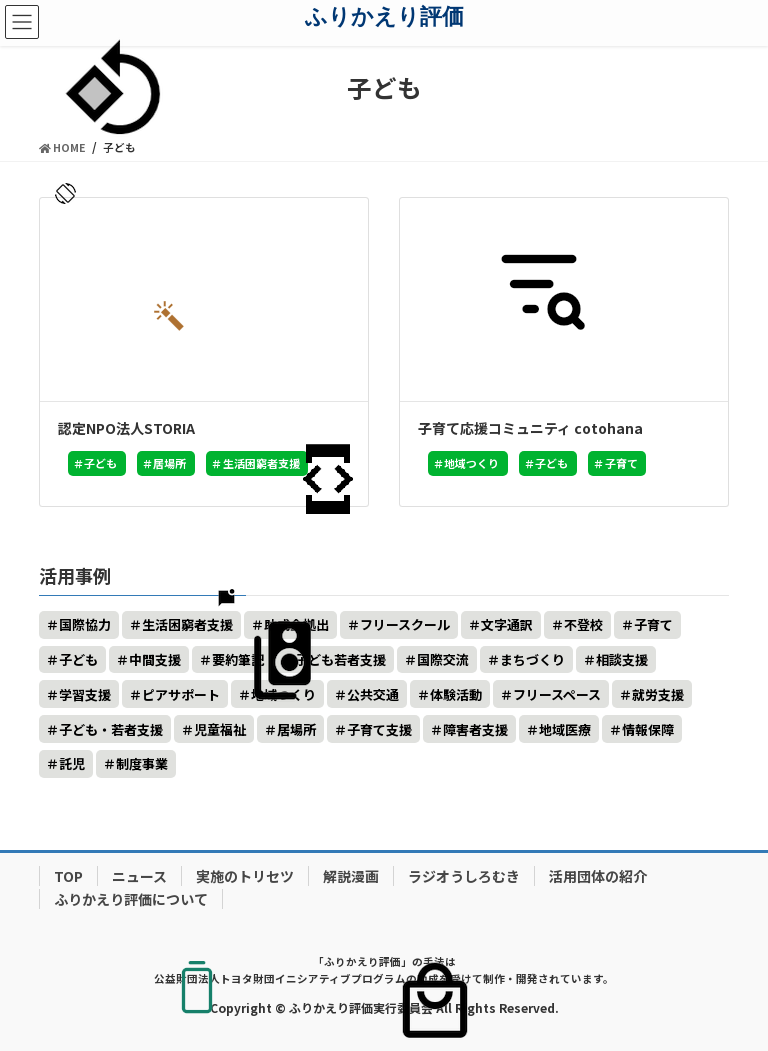 This screenshot has height=1051, width=768. Describe the element at coordinates (197, 988) in the screenshot. I see `indicates empty or depleted battery` at that location.